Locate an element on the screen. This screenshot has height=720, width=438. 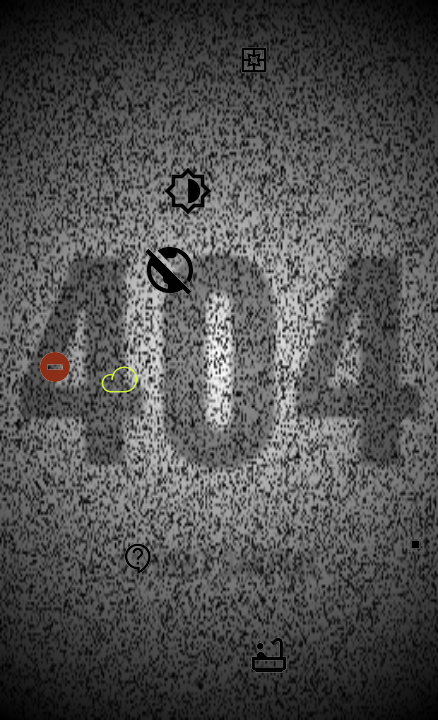
access denied or blocked action is located at coordinates (55, 367).